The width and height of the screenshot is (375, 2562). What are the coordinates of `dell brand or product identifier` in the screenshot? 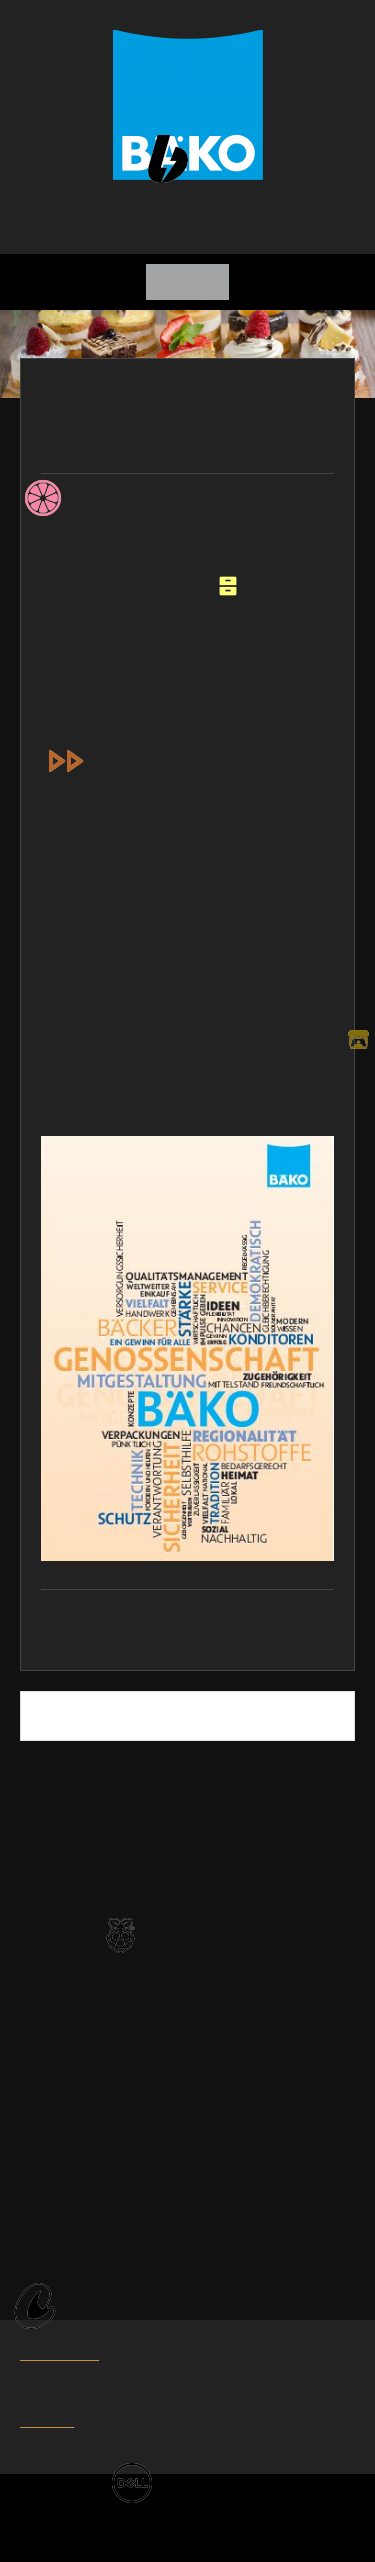 It's located at (132, 2483).